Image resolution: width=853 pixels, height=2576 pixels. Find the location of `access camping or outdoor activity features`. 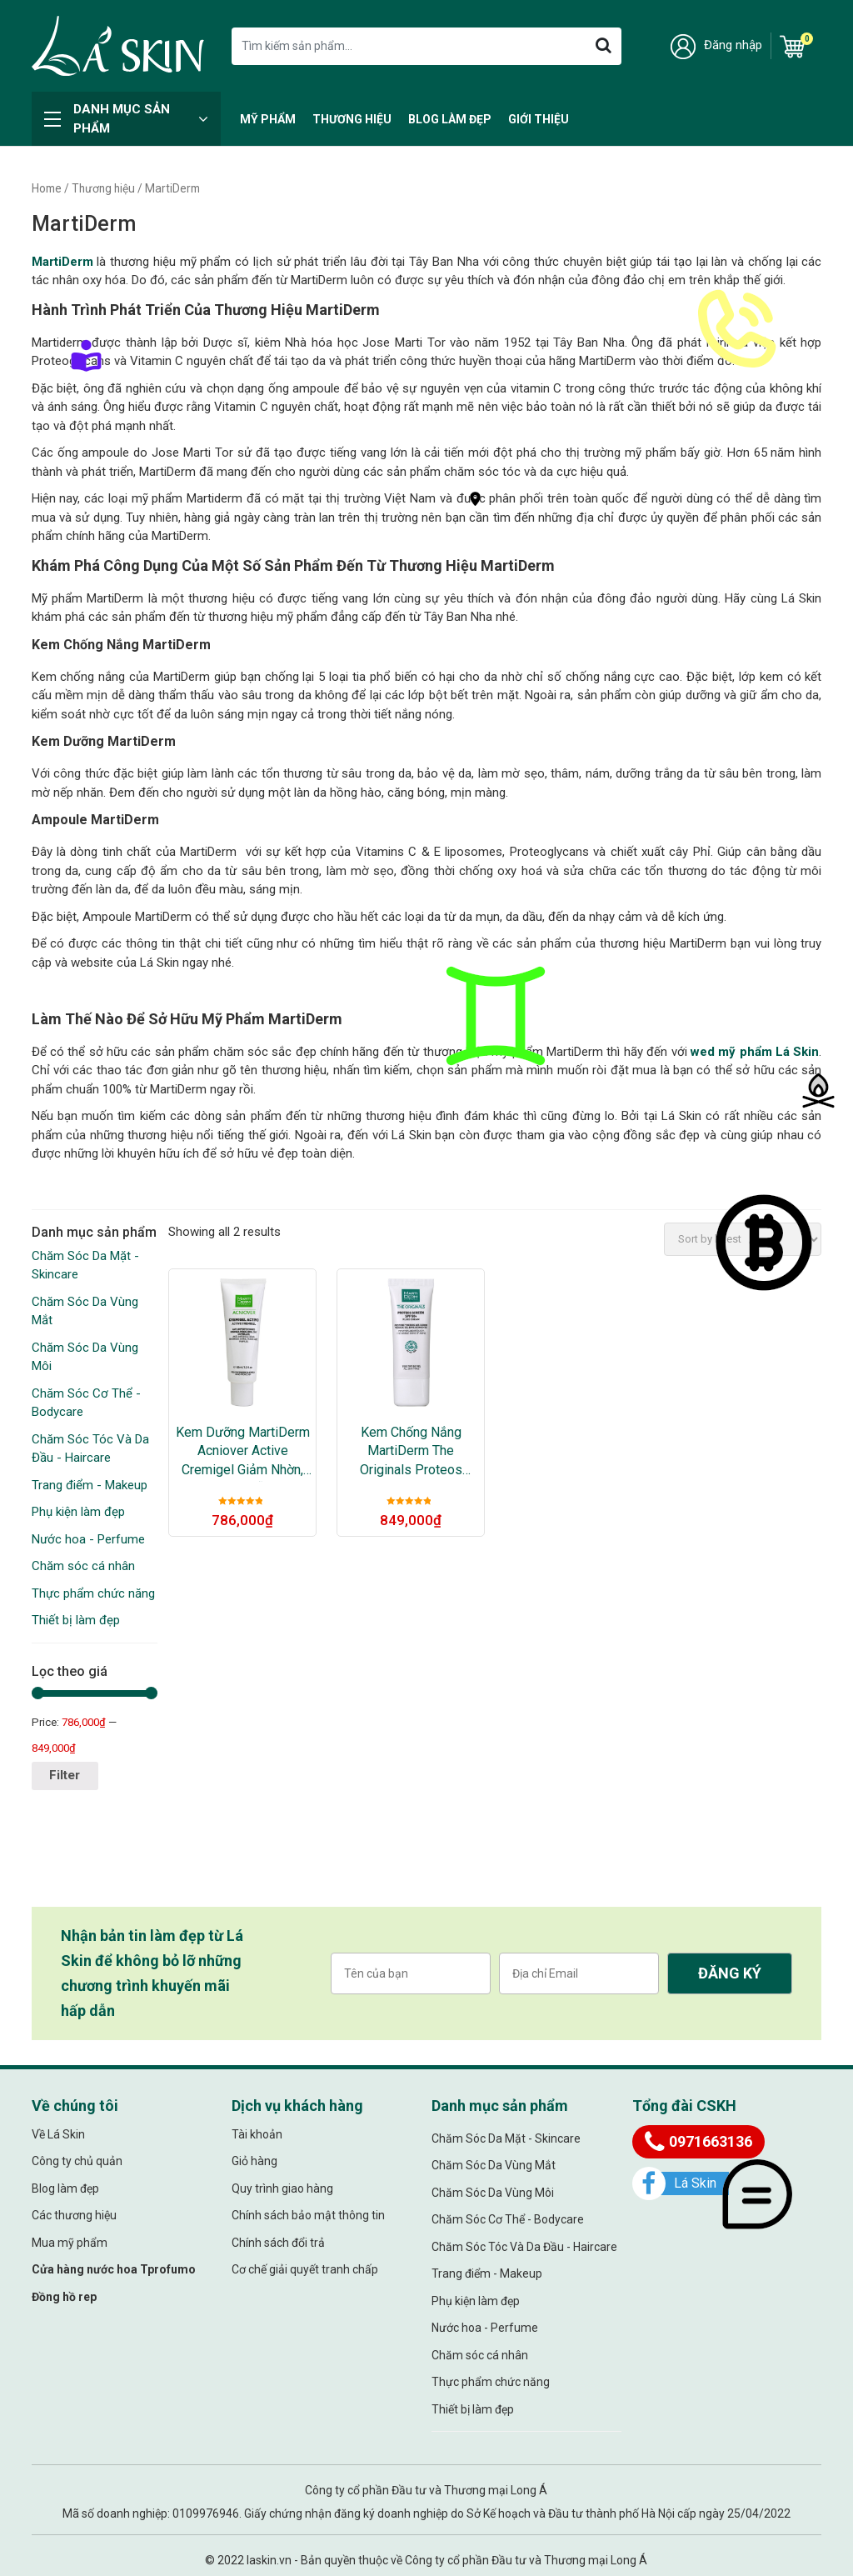

access camping or outdoor activity features is located at coordinates (818, 1090).